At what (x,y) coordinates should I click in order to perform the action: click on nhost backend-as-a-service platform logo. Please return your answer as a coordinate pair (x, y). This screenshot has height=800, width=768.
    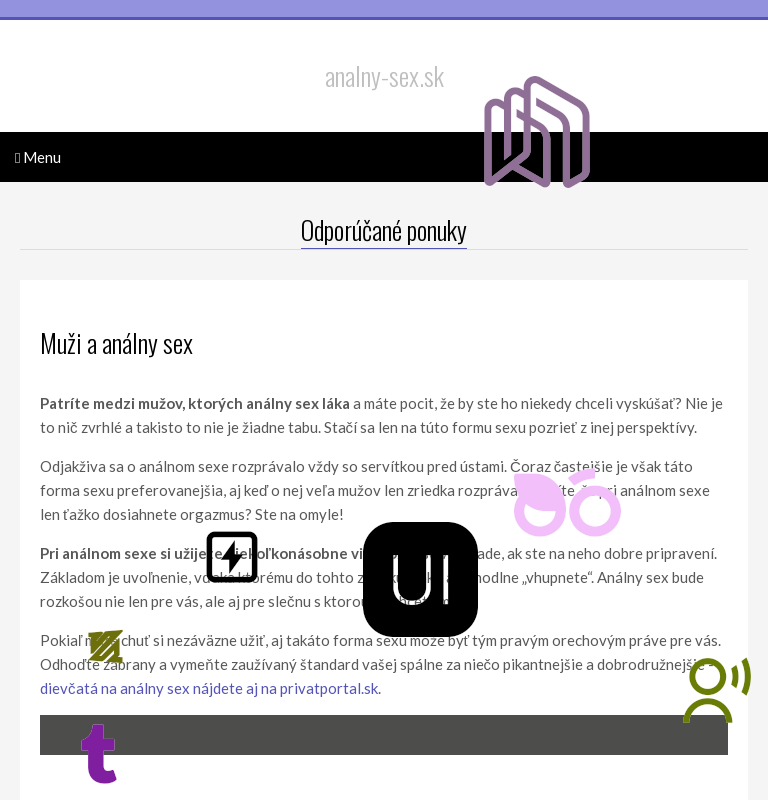
    Looking at the image, I should click on (537, 132).